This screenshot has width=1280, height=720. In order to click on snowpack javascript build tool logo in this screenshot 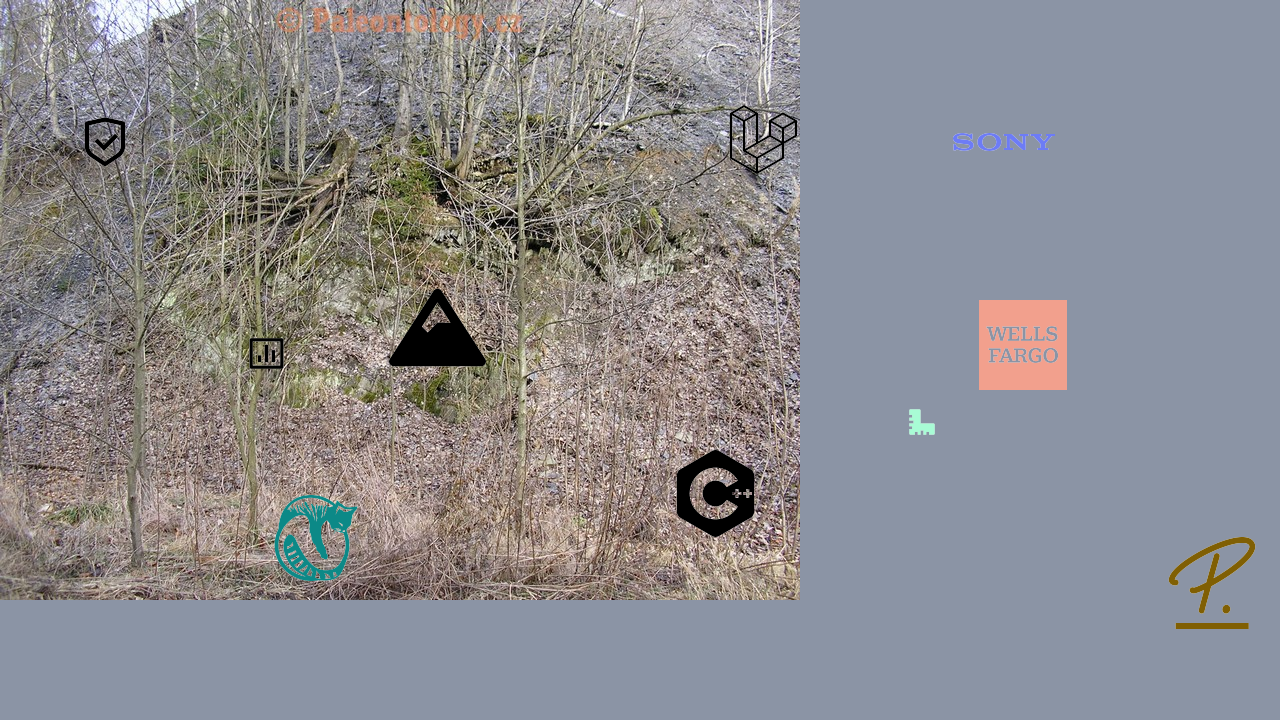, I will do `click(437, 327)`.